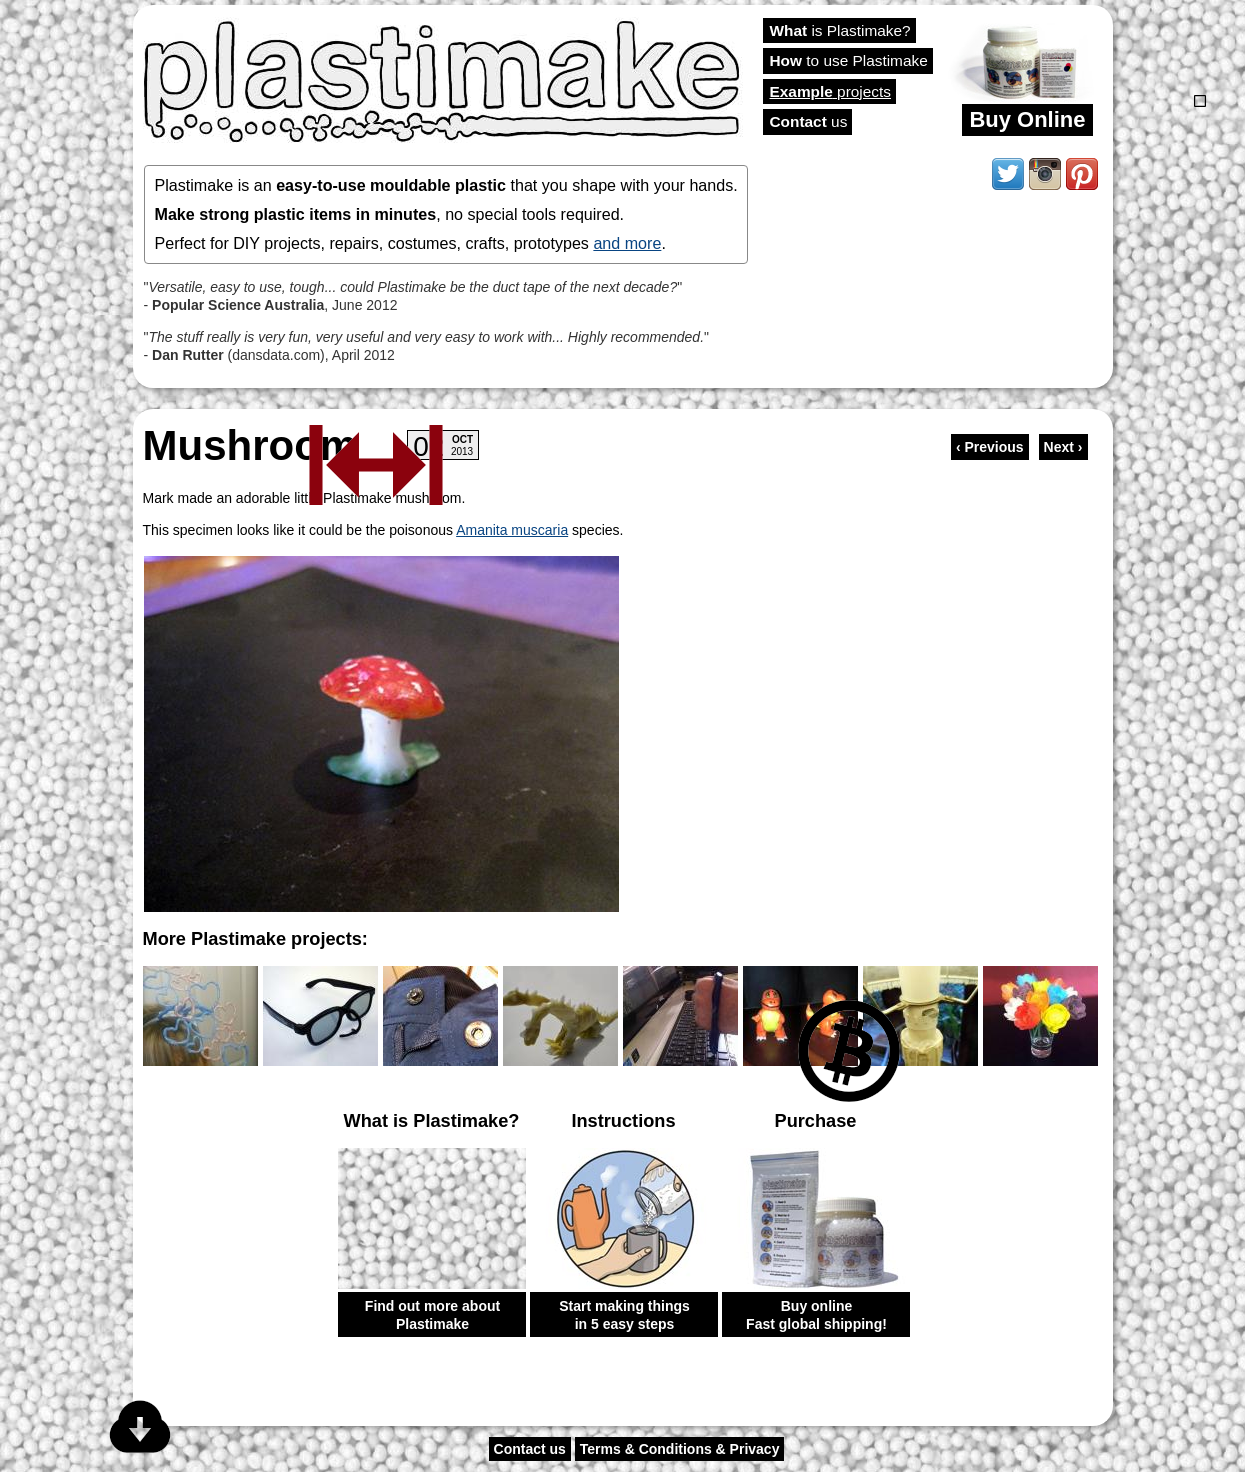 The image size is (1245, 1472). Describe the element at coordinates (376, 465) in the screenshot. I see `expand content to full width` at that location.